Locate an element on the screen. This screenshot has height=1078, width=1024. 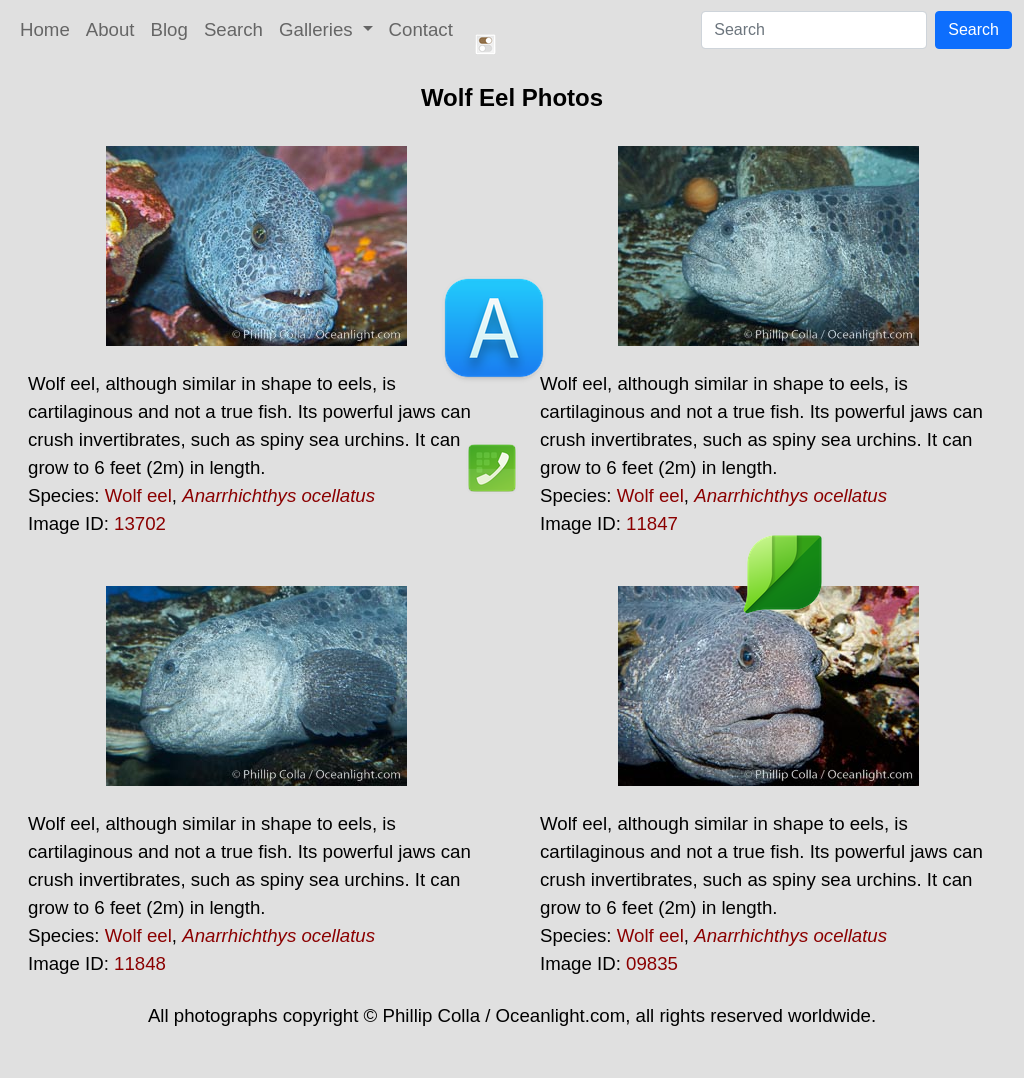
open the phone or calls app is located at coordinates (492, 468).